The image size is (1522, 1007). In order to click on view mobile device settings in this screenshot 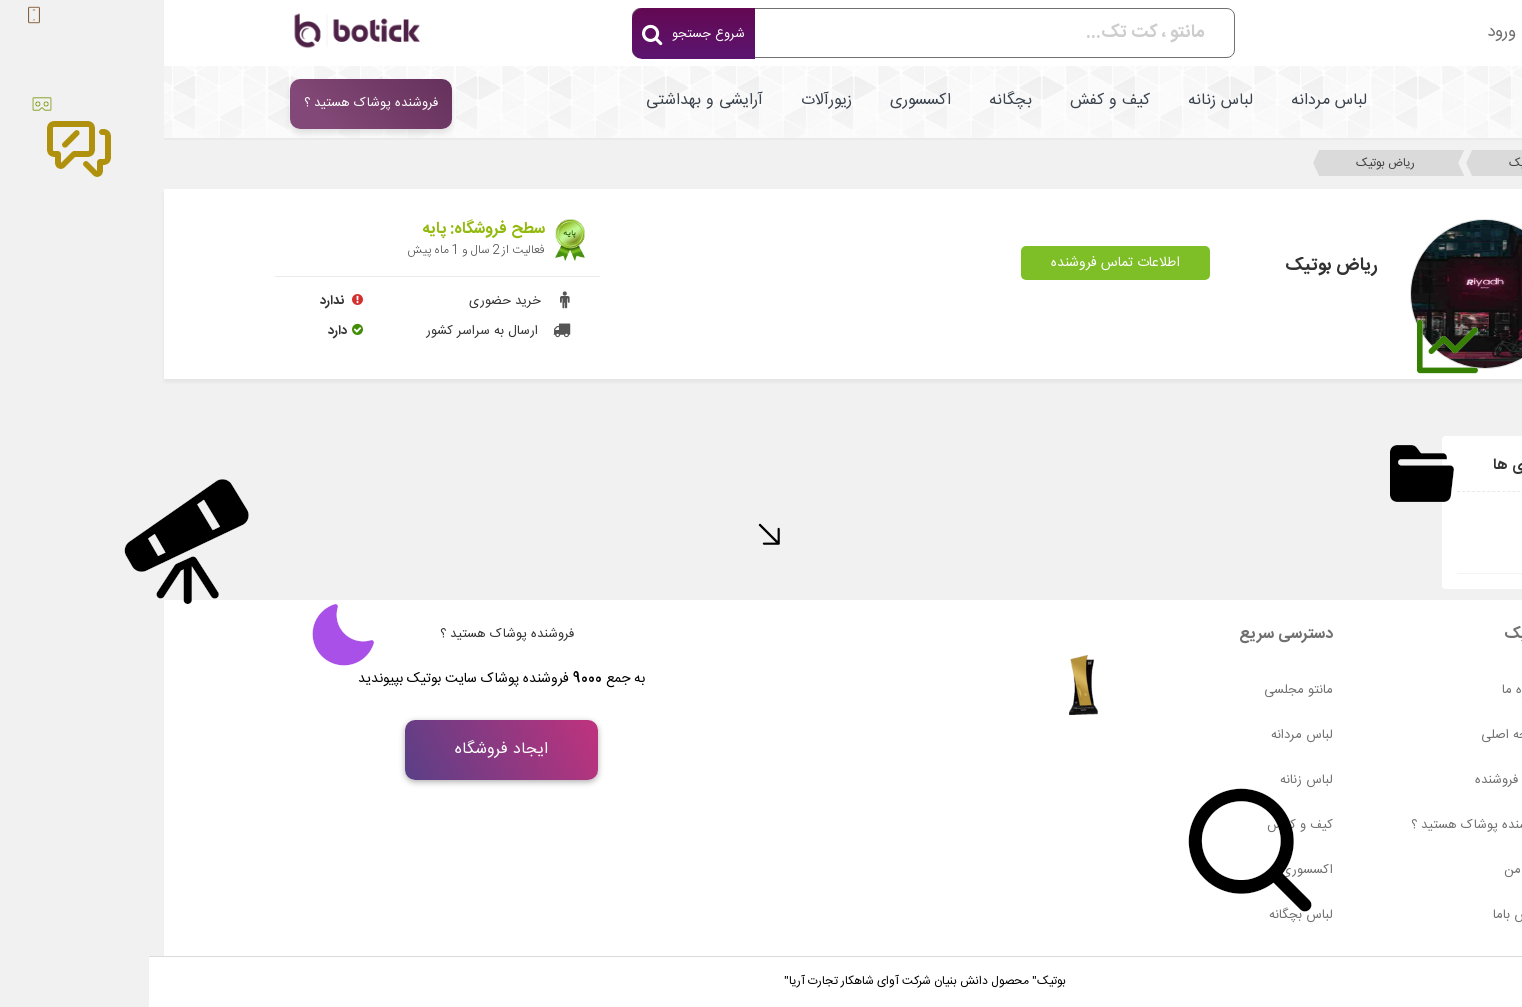, I will do `click(34, 15)`.